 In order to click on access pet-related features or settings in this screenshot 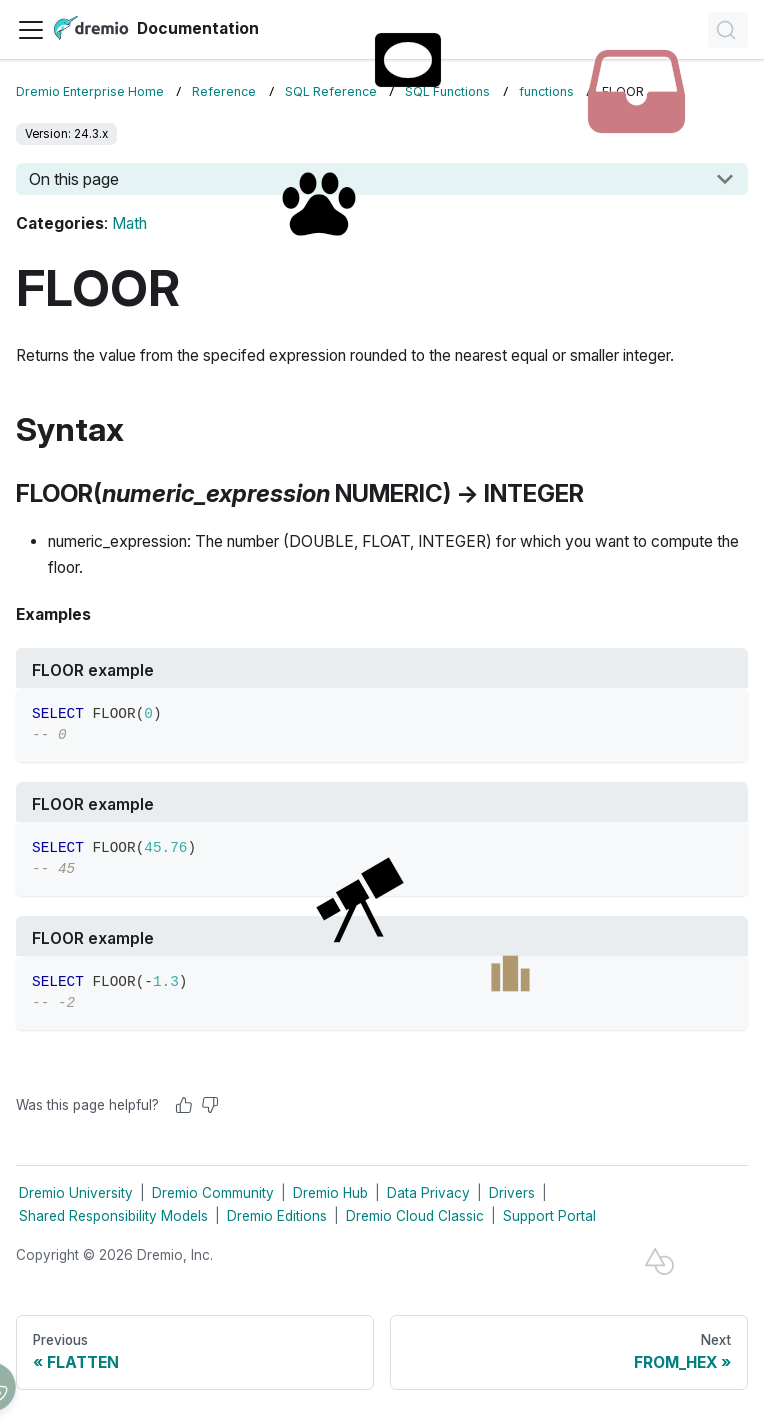, I will do `click(319, 204)`.